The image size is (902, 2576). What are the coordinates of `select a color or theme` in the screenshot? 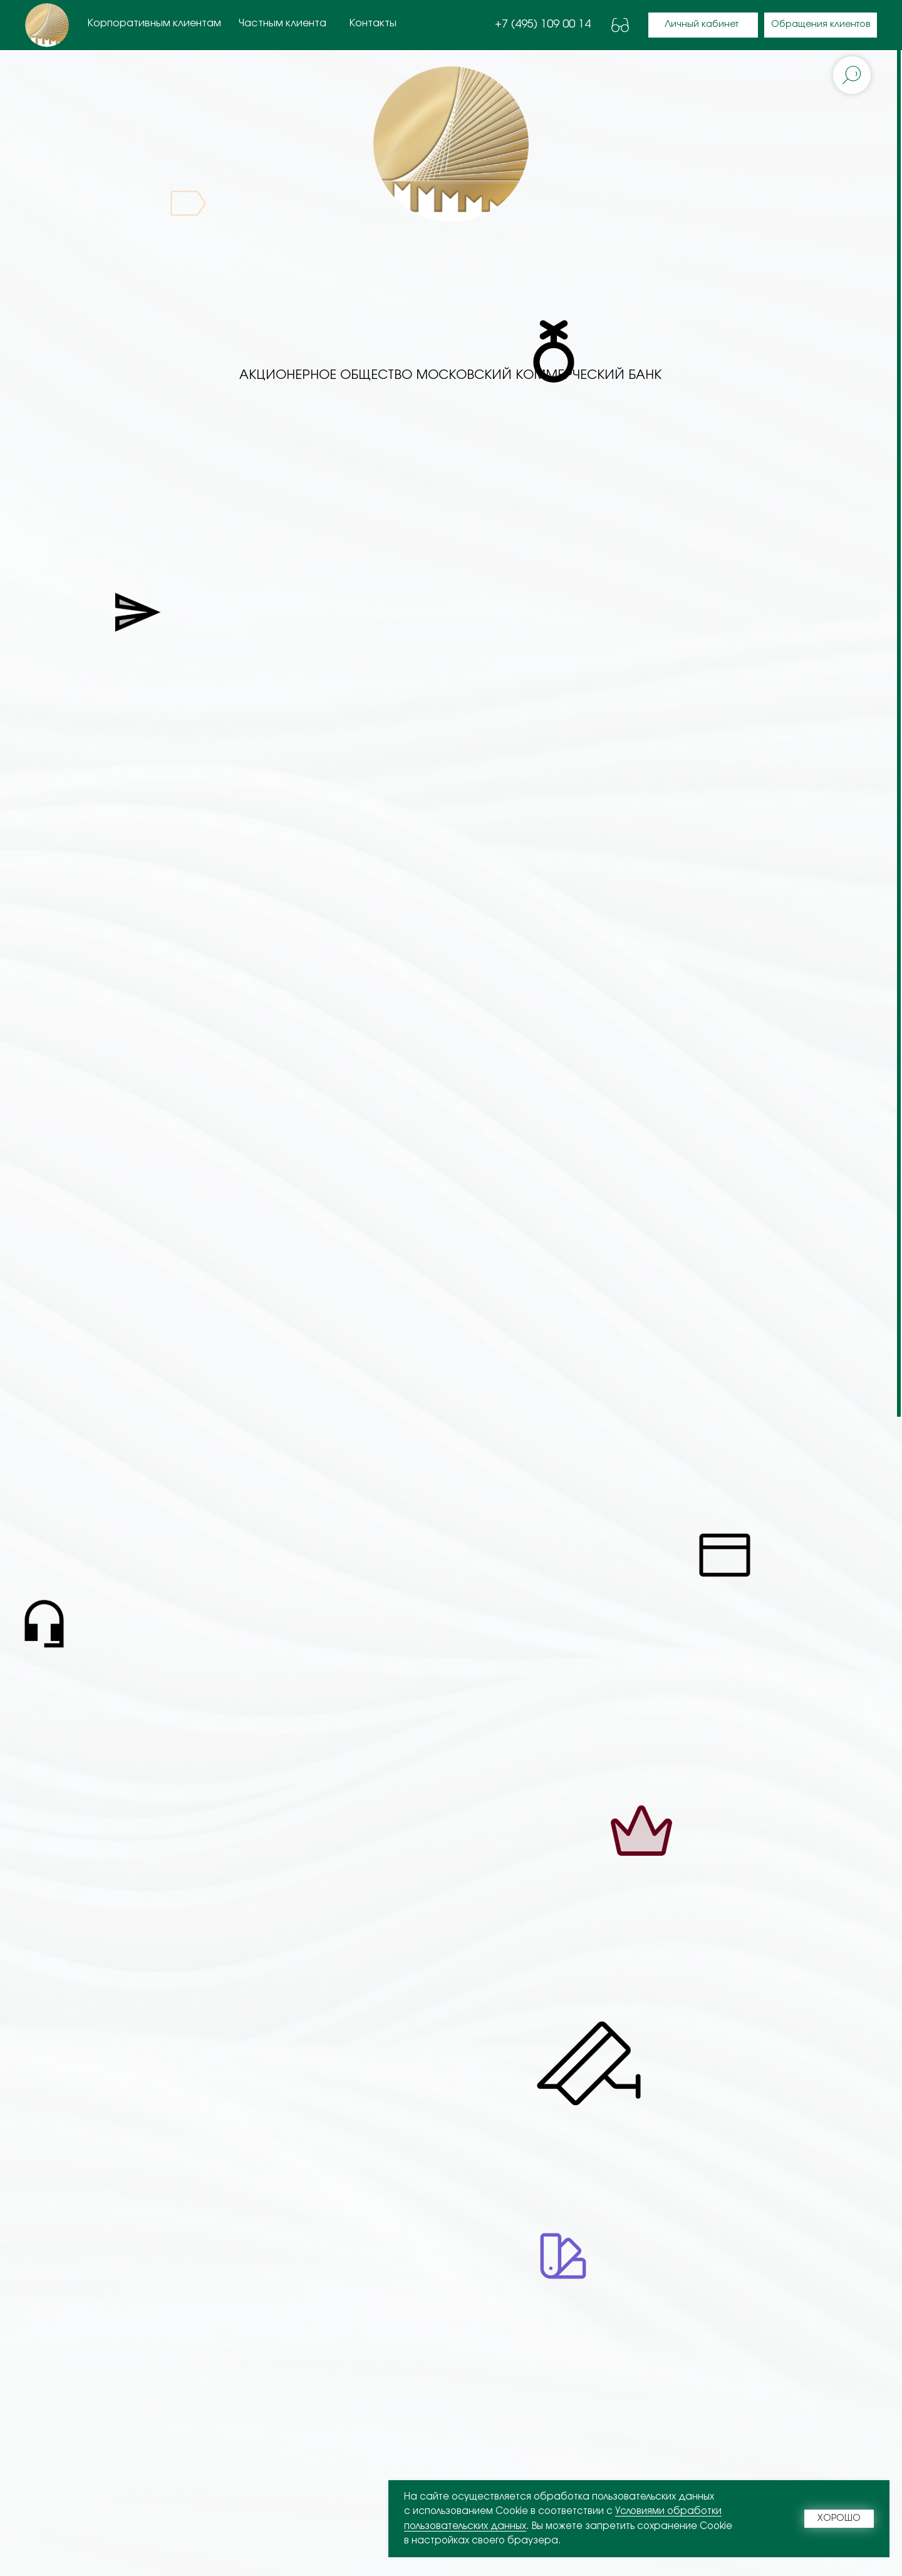 It's located at (563, 2256).